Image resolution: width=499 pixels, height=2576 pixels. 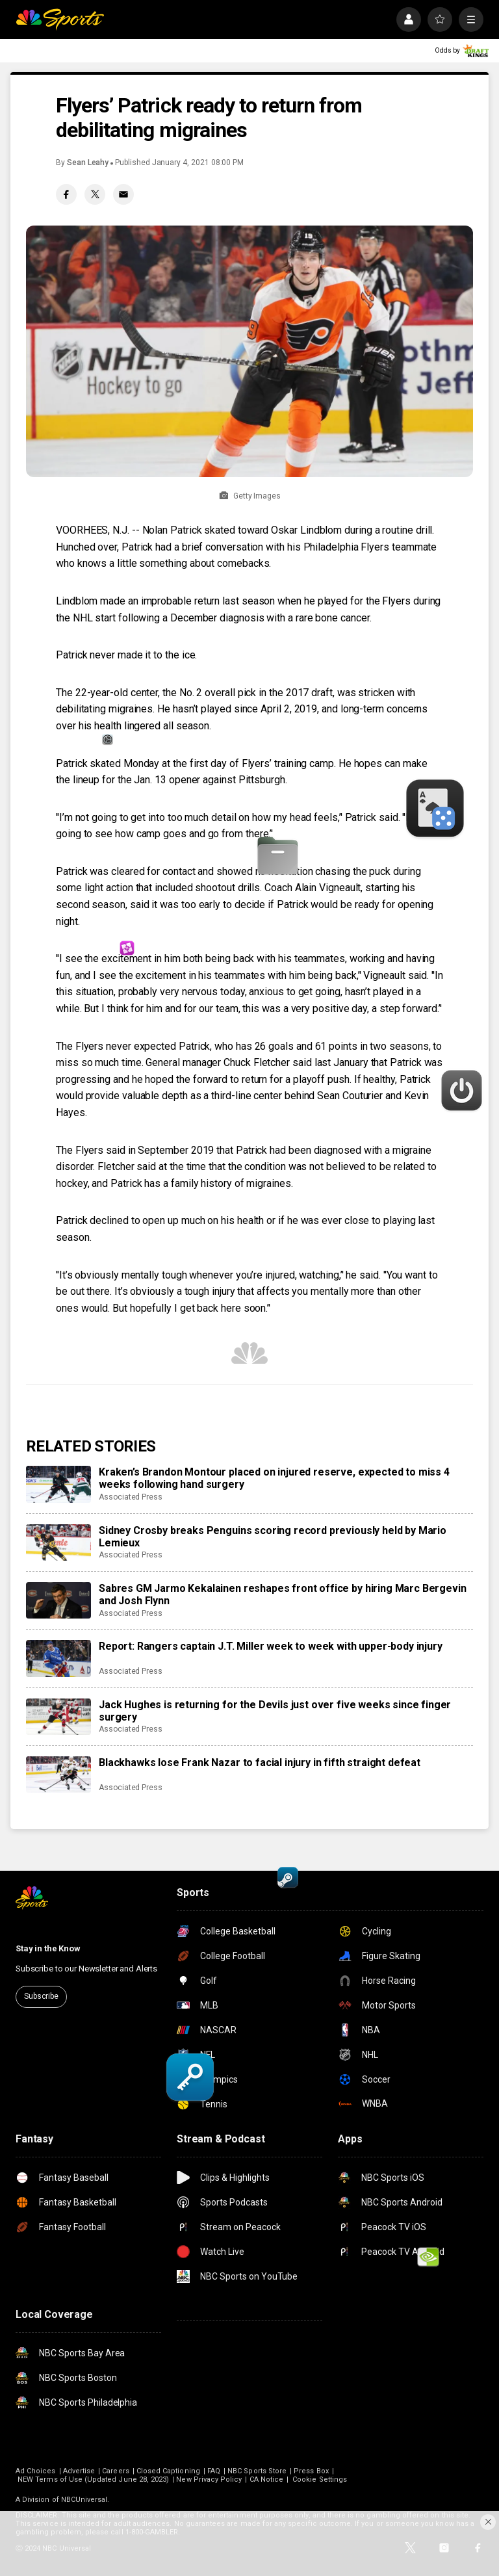 What do you see at coordinates (190, 2077) in the screenshot?
I see `open nextcloud password manager` at bounding box center [190, 2077].